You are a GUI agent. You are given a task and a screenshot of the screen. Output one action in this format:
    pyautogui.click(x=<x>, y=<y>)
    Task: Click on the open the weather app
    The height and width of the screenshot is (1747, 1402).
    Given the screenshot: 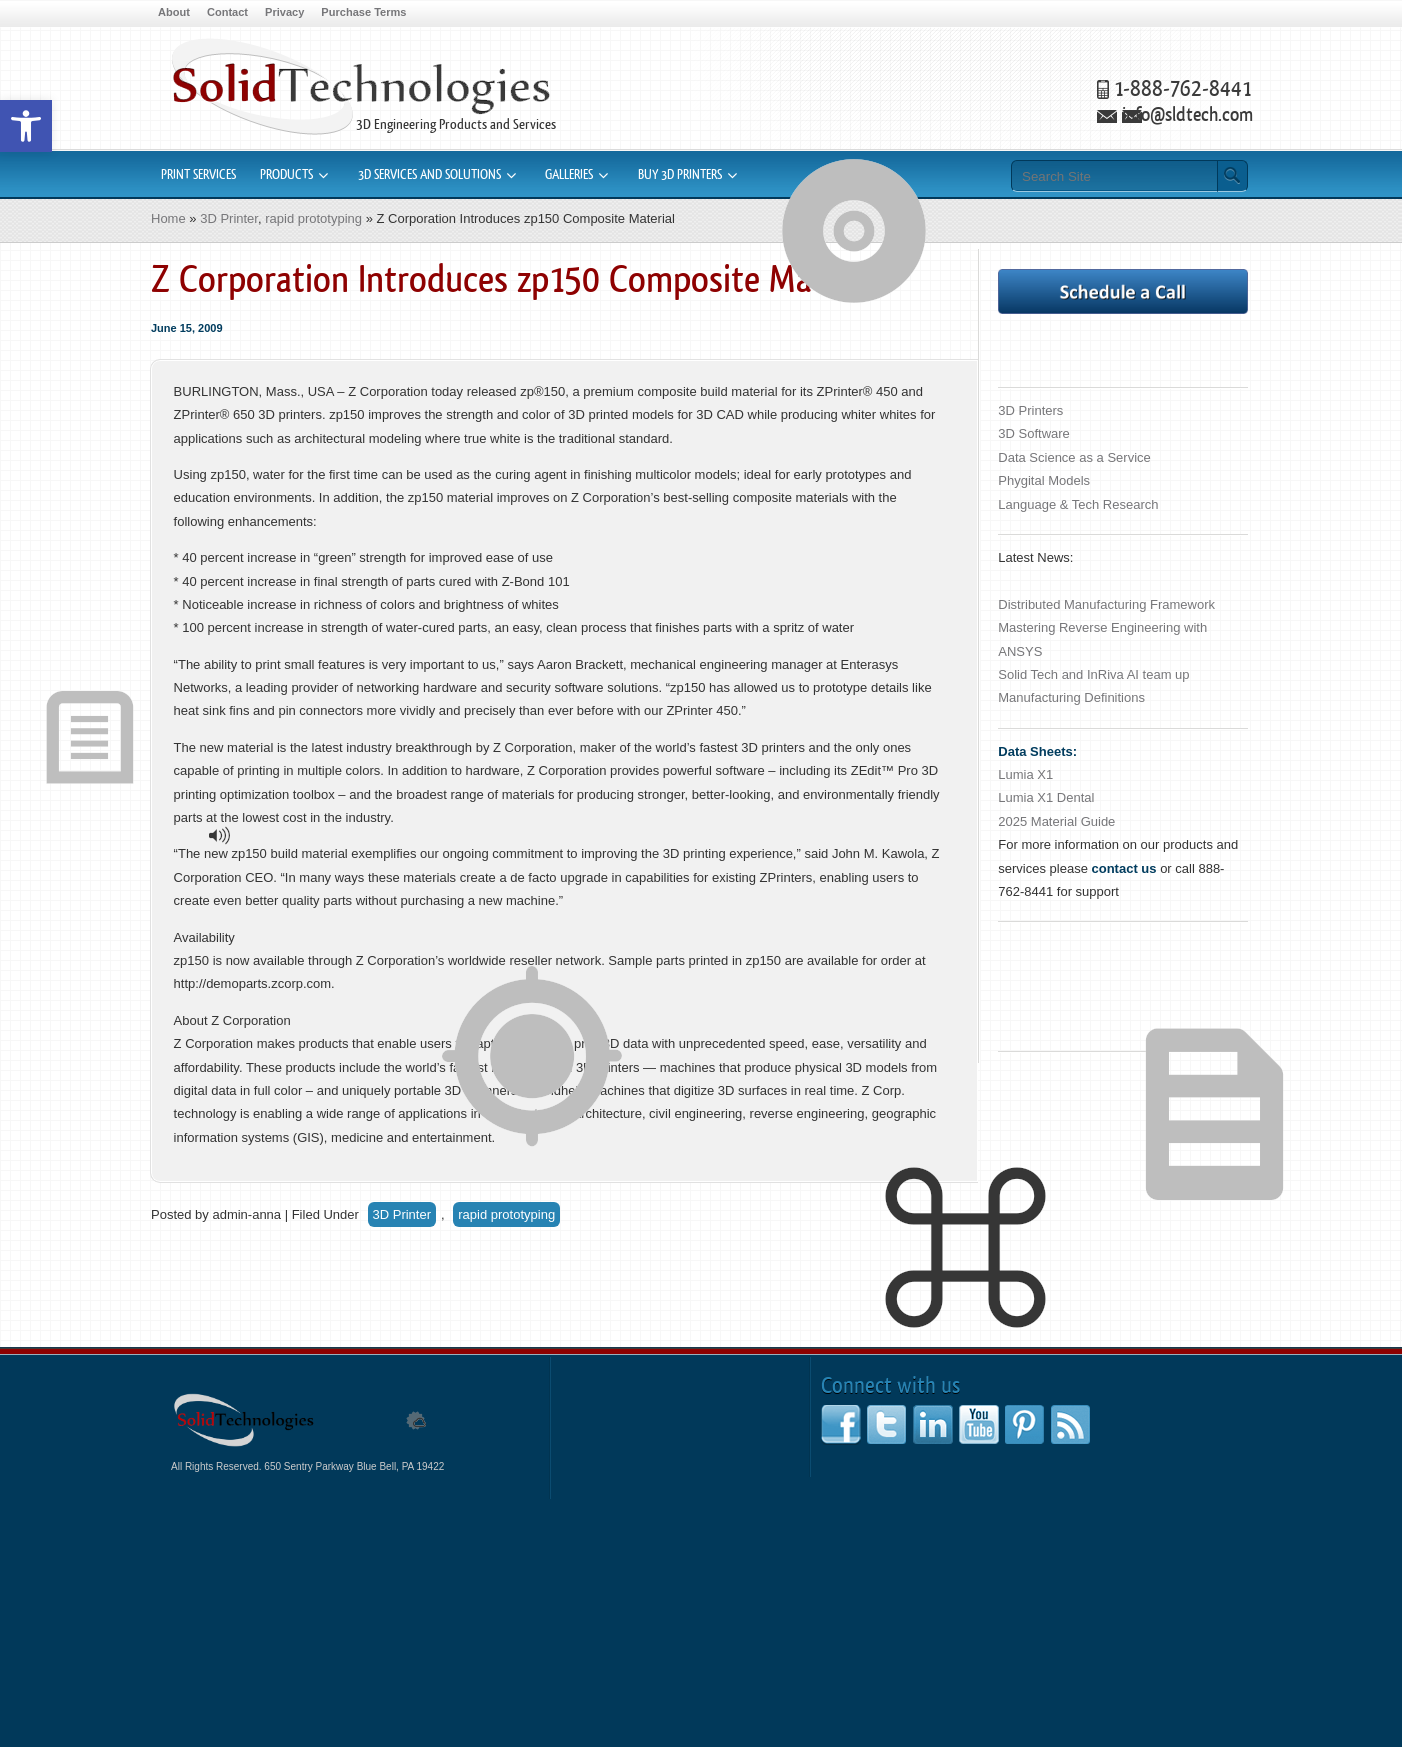 What is the action you would take?
    pyautogui.click(x=415, y=1420)
    